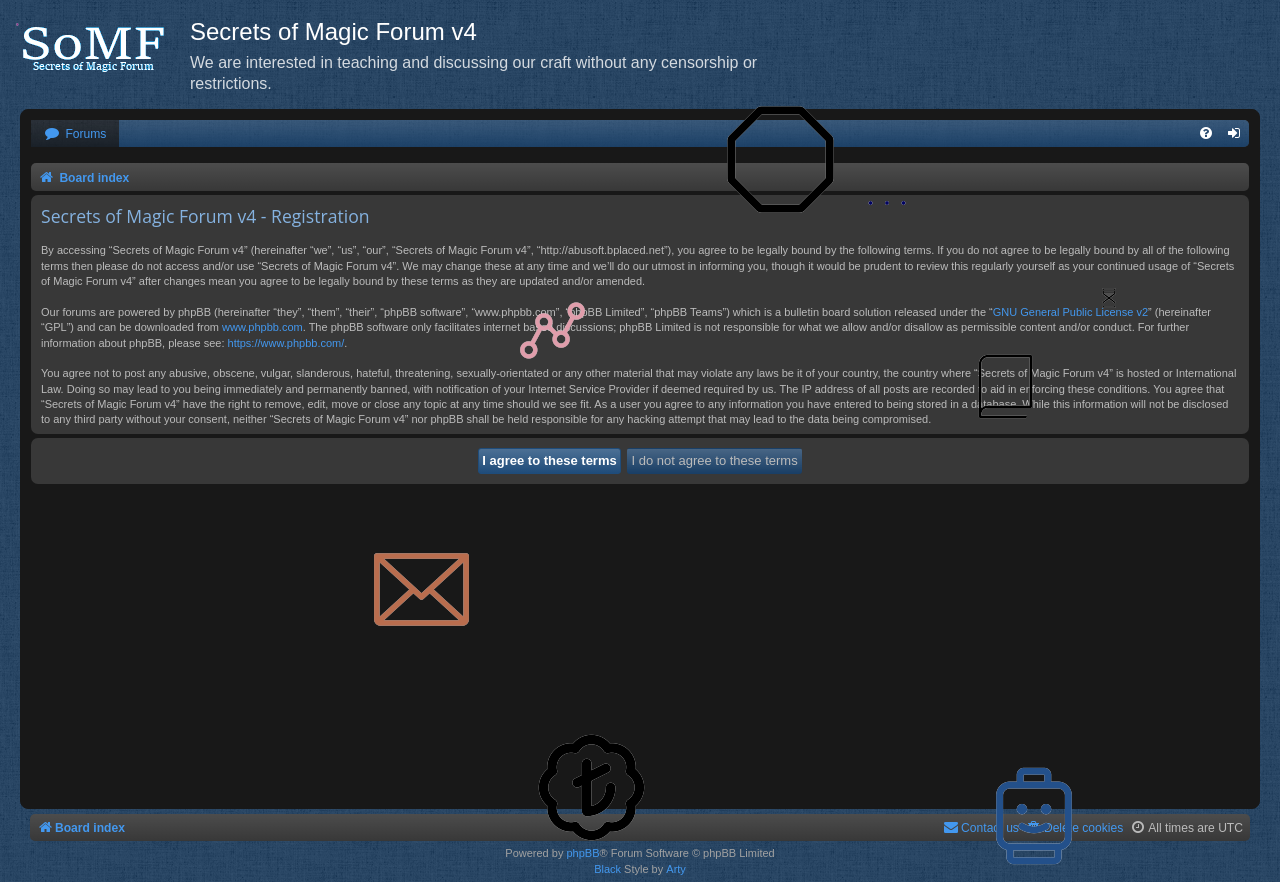 The height and width of the screenshot is (882, 1280). What do you see at coordinates (591, 787) in the screenshot?
I see `indicates turkish lira currency or payment option` at bounding box center [591, 787].